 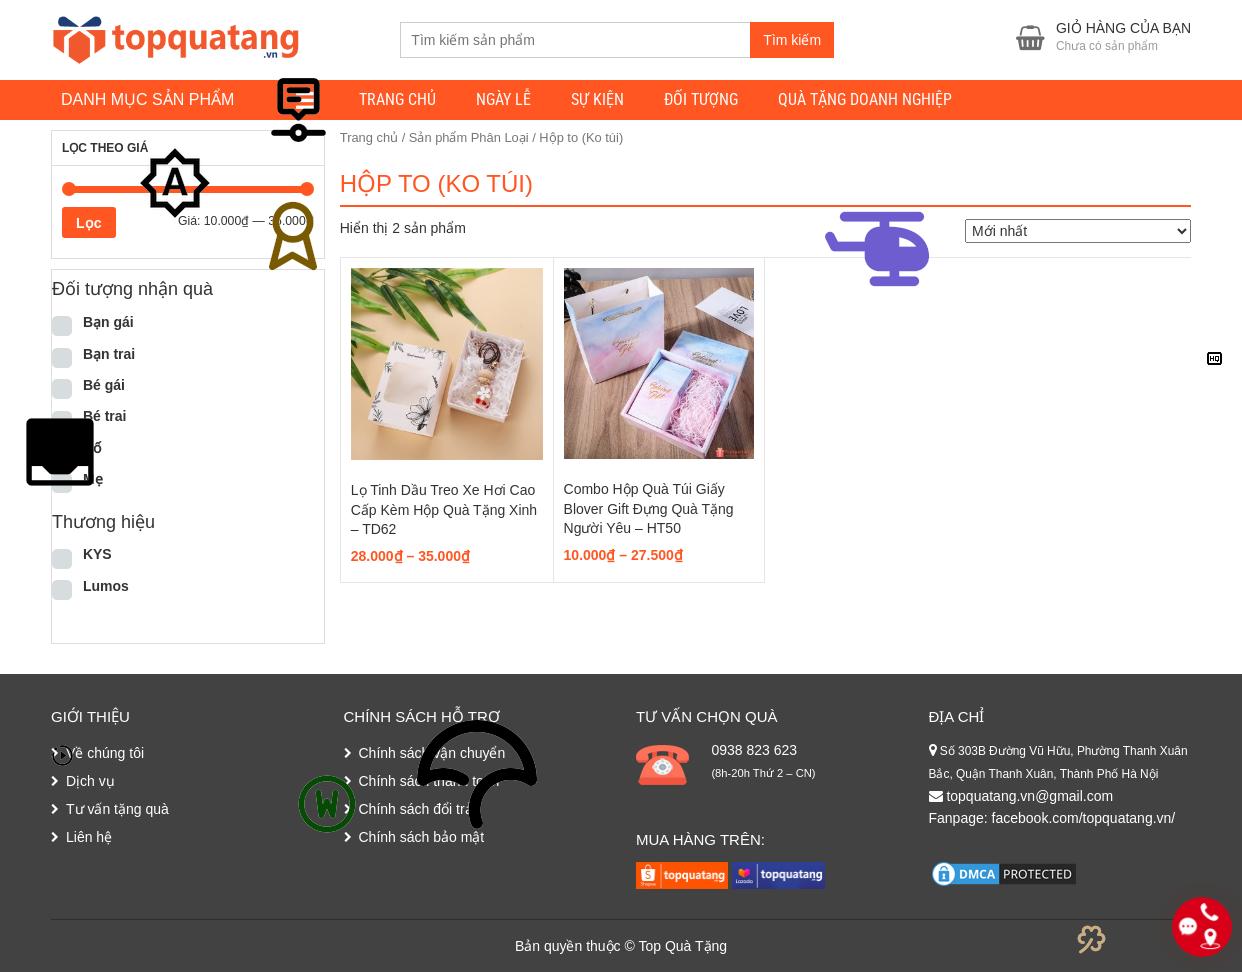 I want to click on view achievements or awards, so click(x=293, y=236).